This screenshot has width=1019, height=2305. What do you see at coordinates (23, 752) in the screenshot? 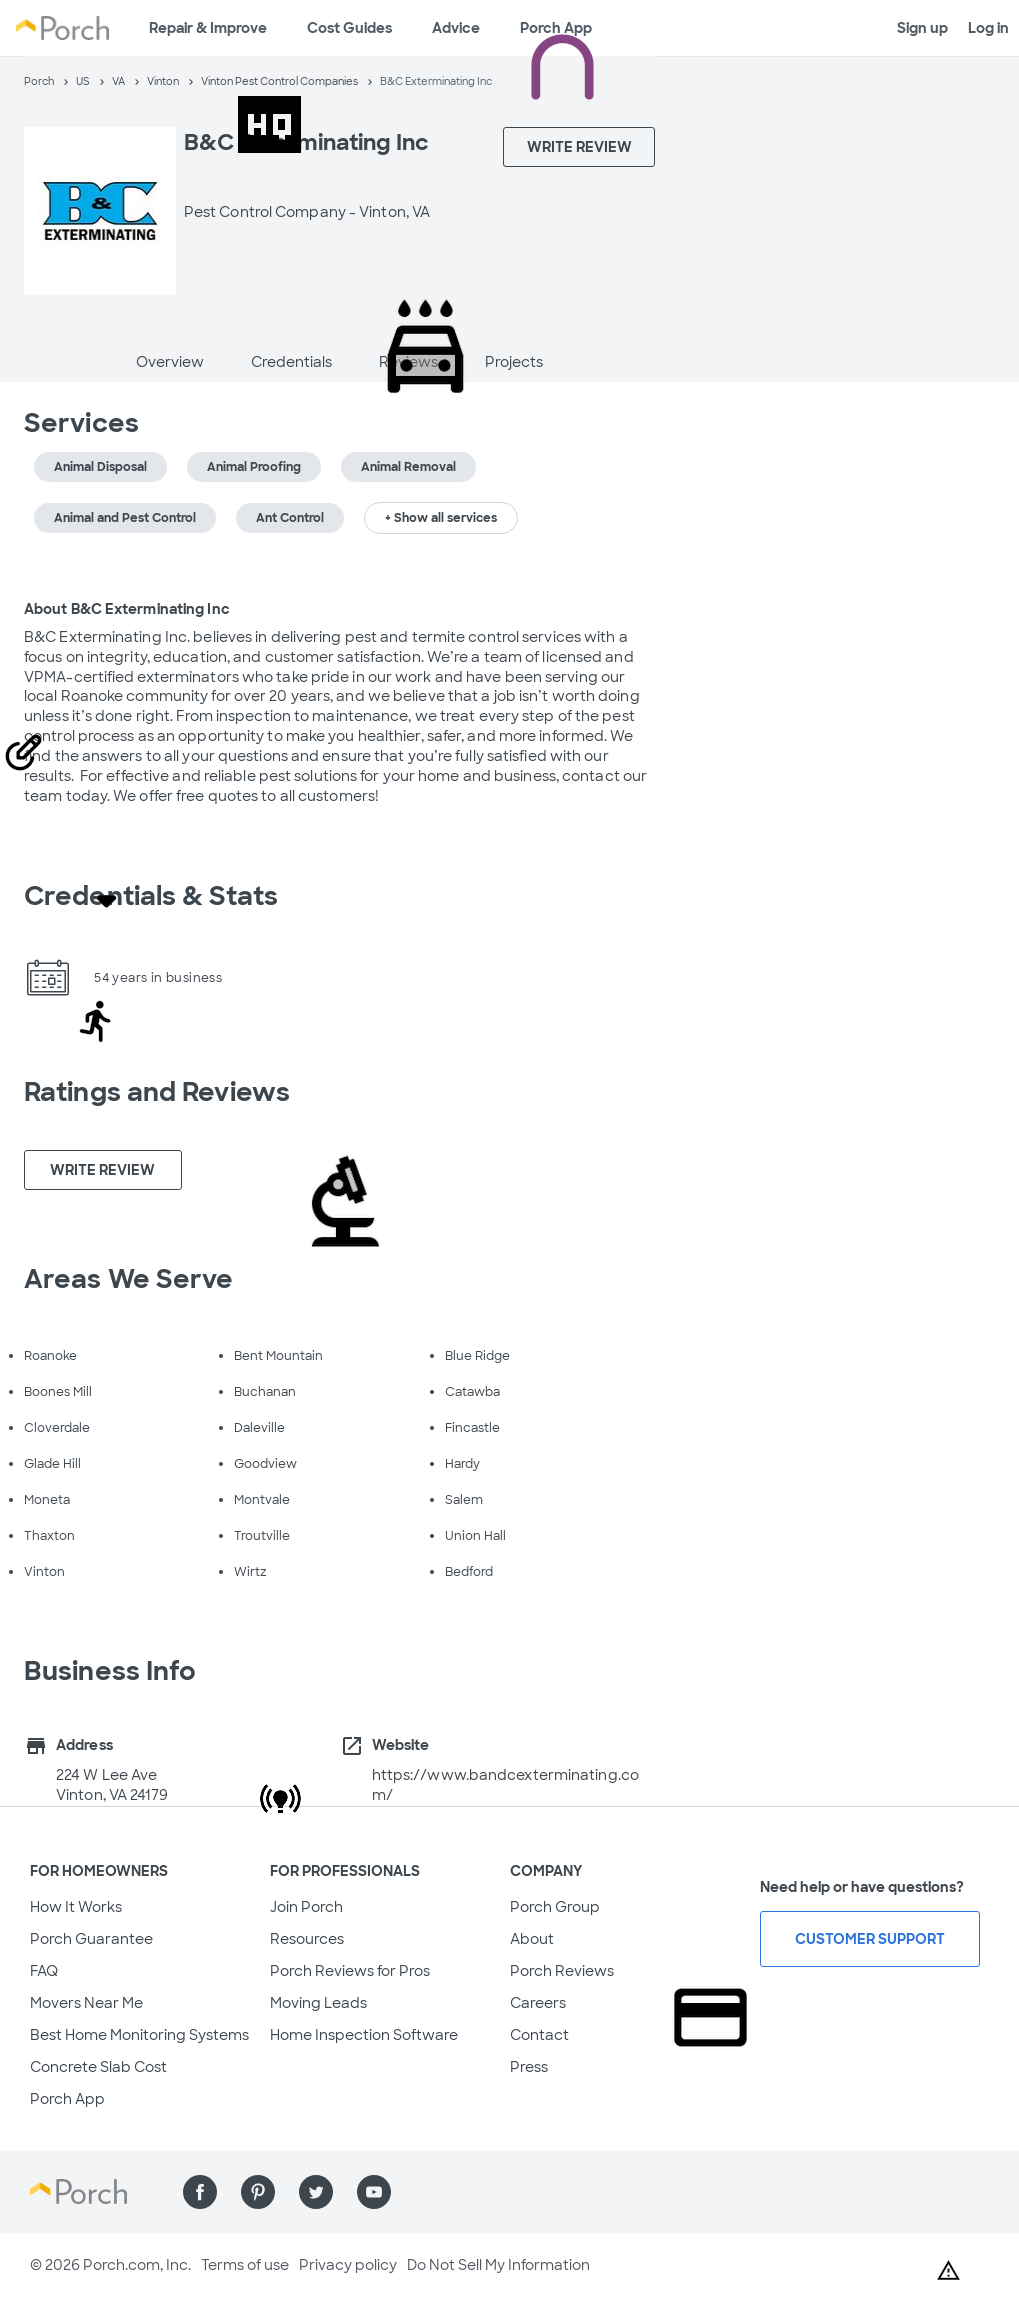
I see `edit your profile or settings` at bounding box center [23, 752].